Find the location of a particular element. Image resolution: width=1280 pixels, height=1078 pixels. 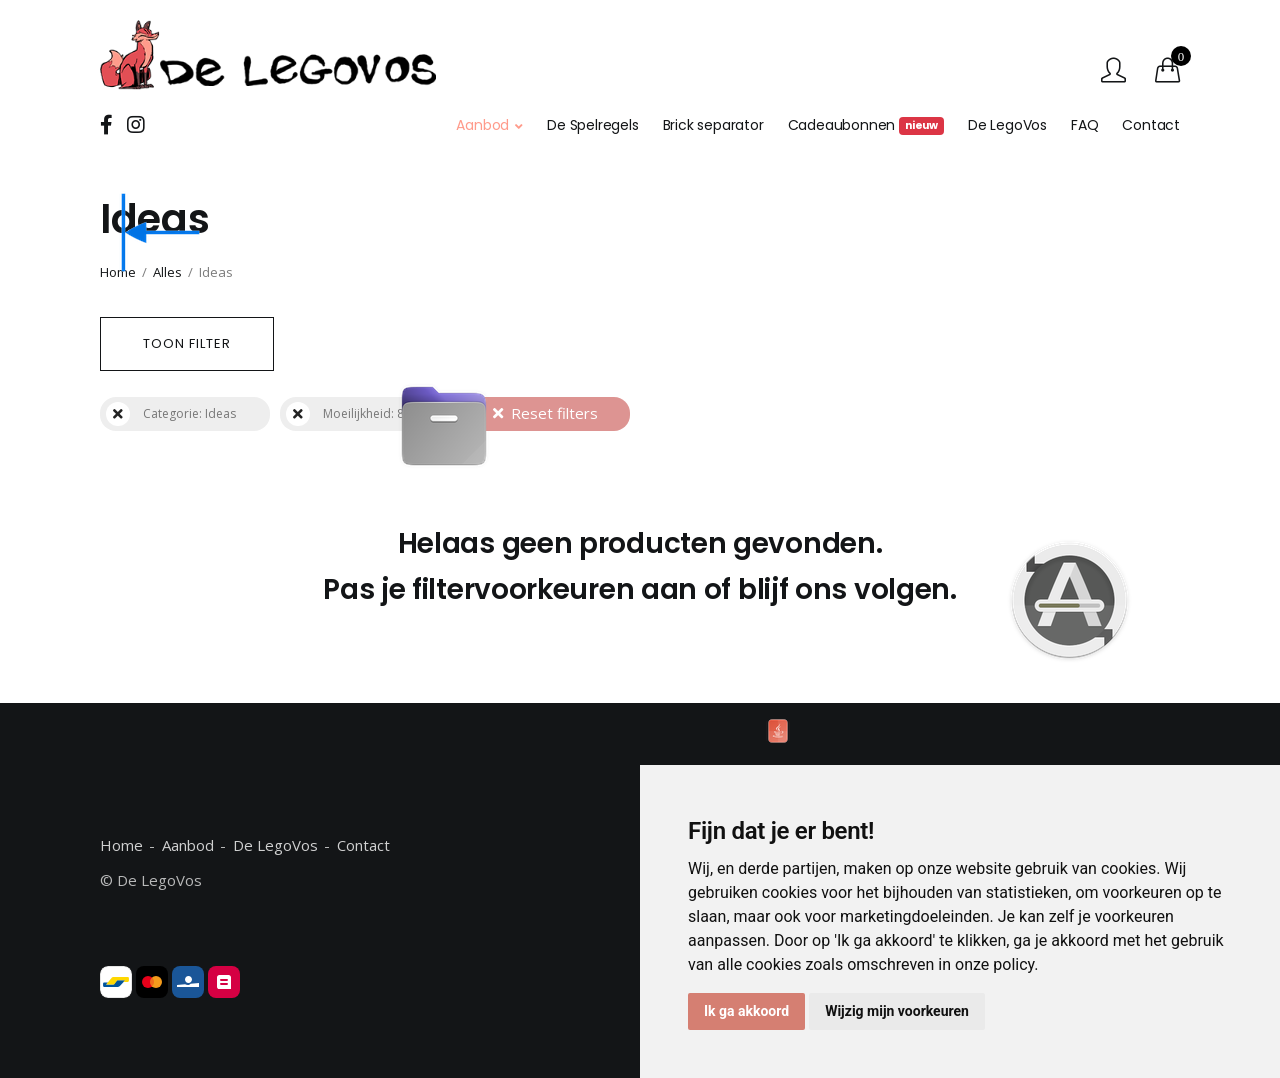

open the files application is located at coordinates (444, 426).